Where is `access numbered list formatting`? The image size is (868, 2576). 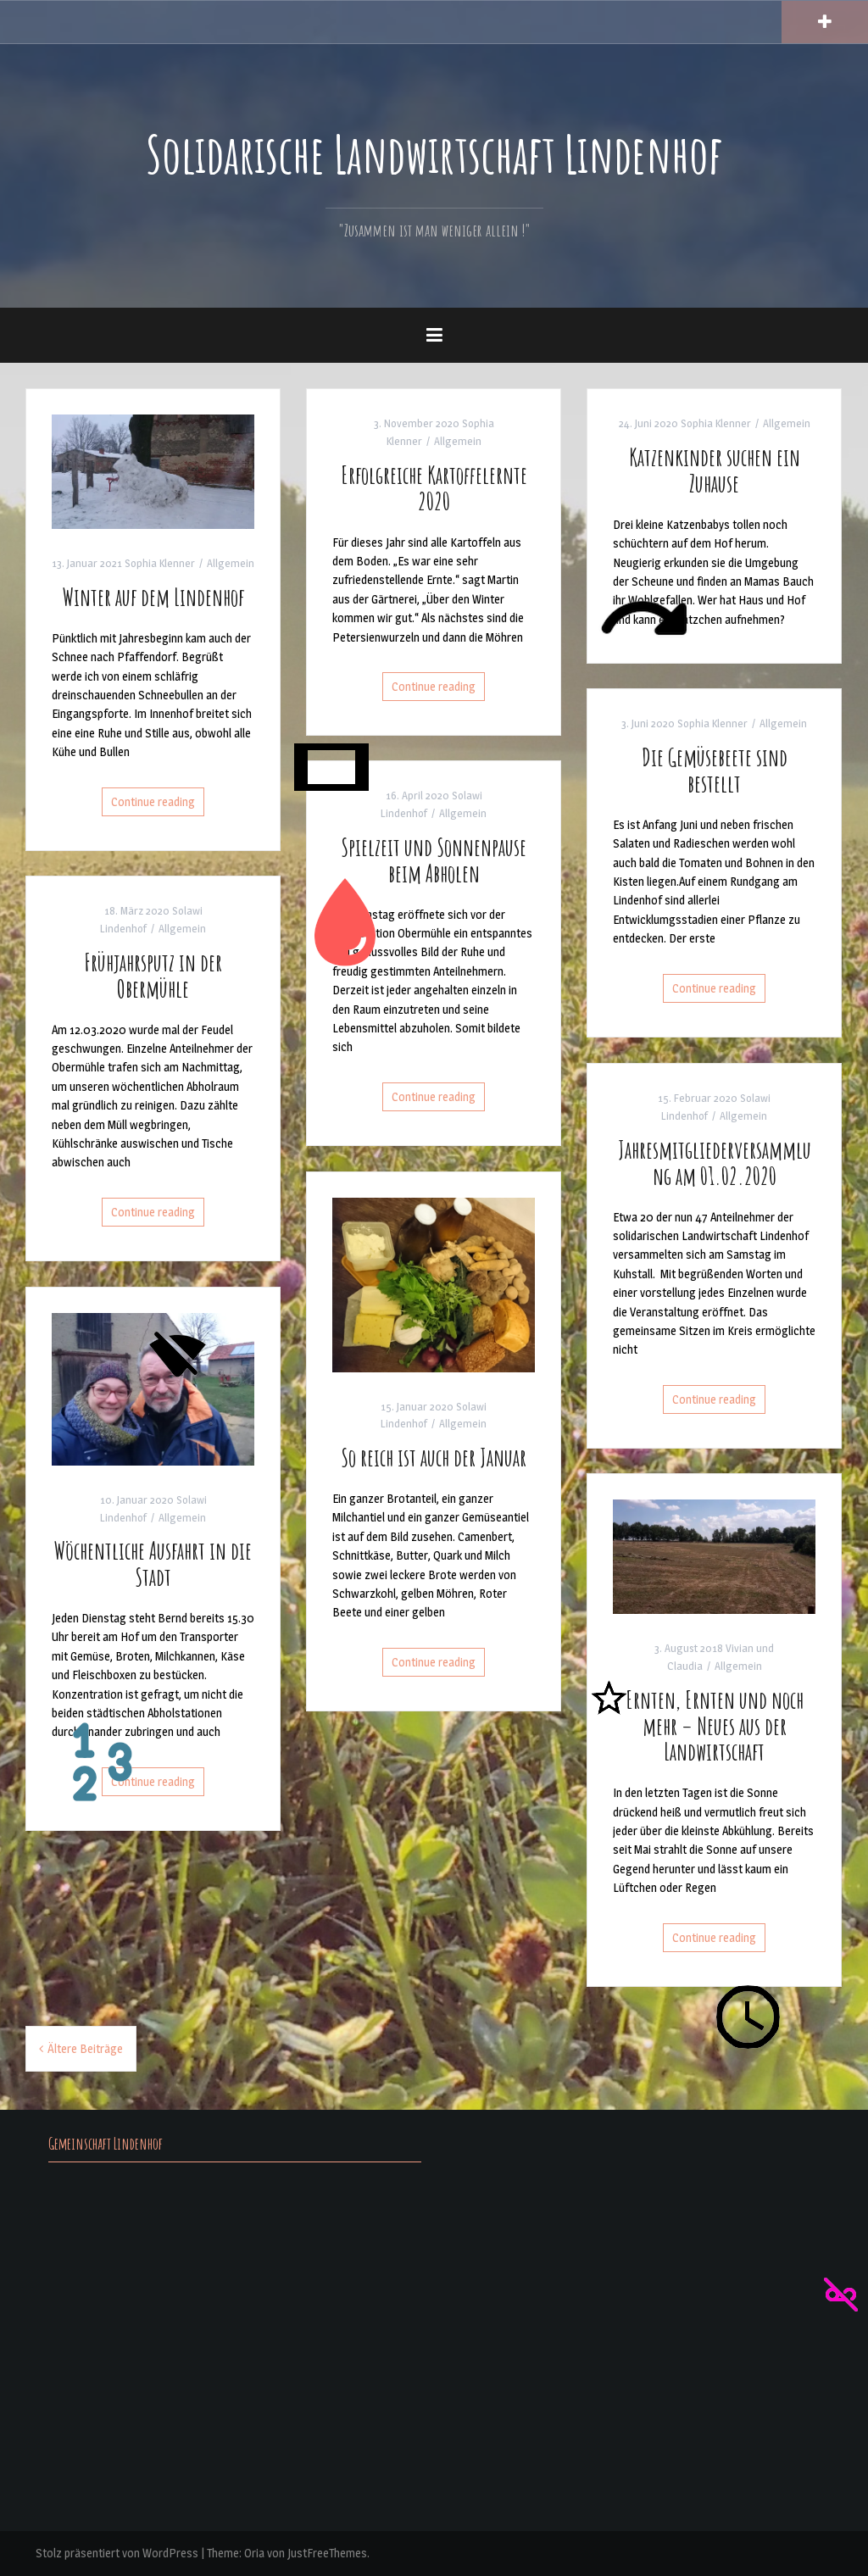 access numbered list formatting is located at coordinates (100, 1761).